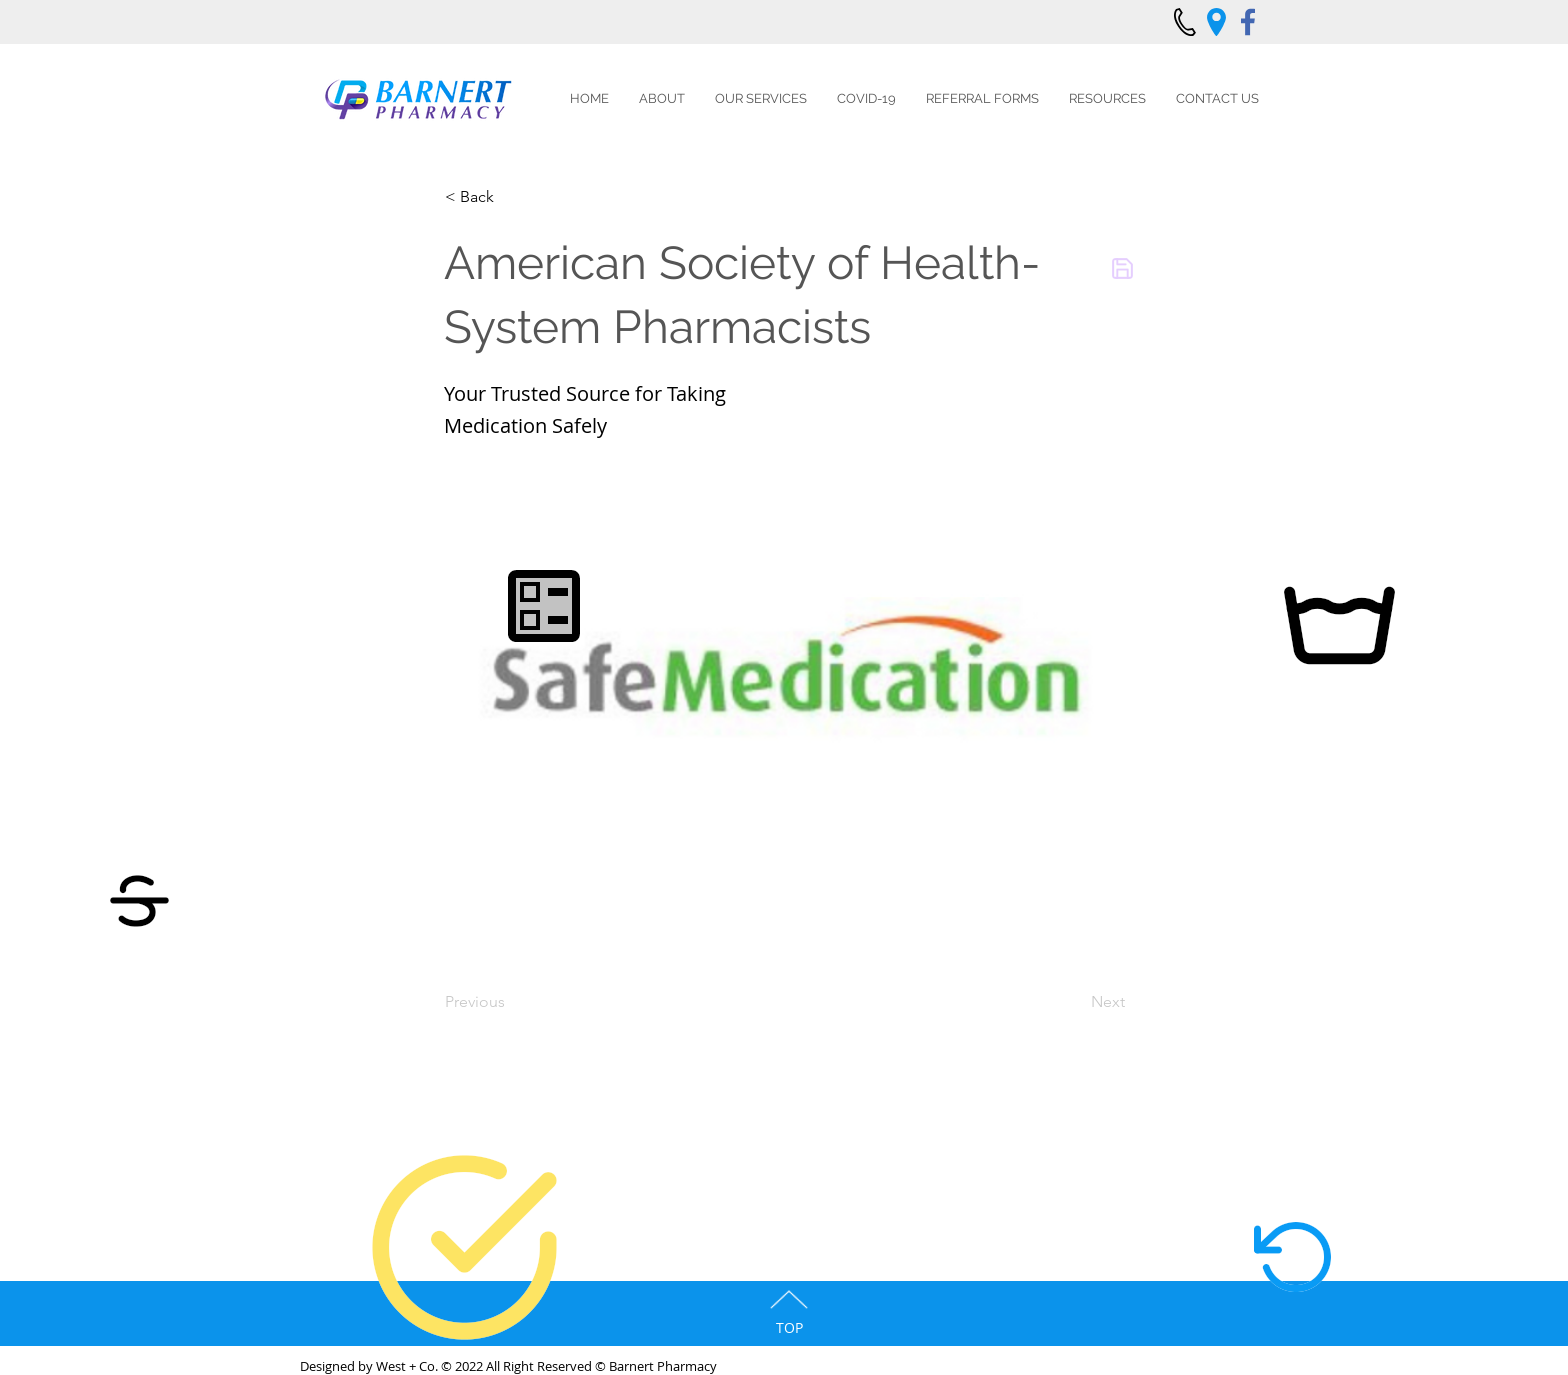  I want to click on save current file or document, so click(1122, 268).